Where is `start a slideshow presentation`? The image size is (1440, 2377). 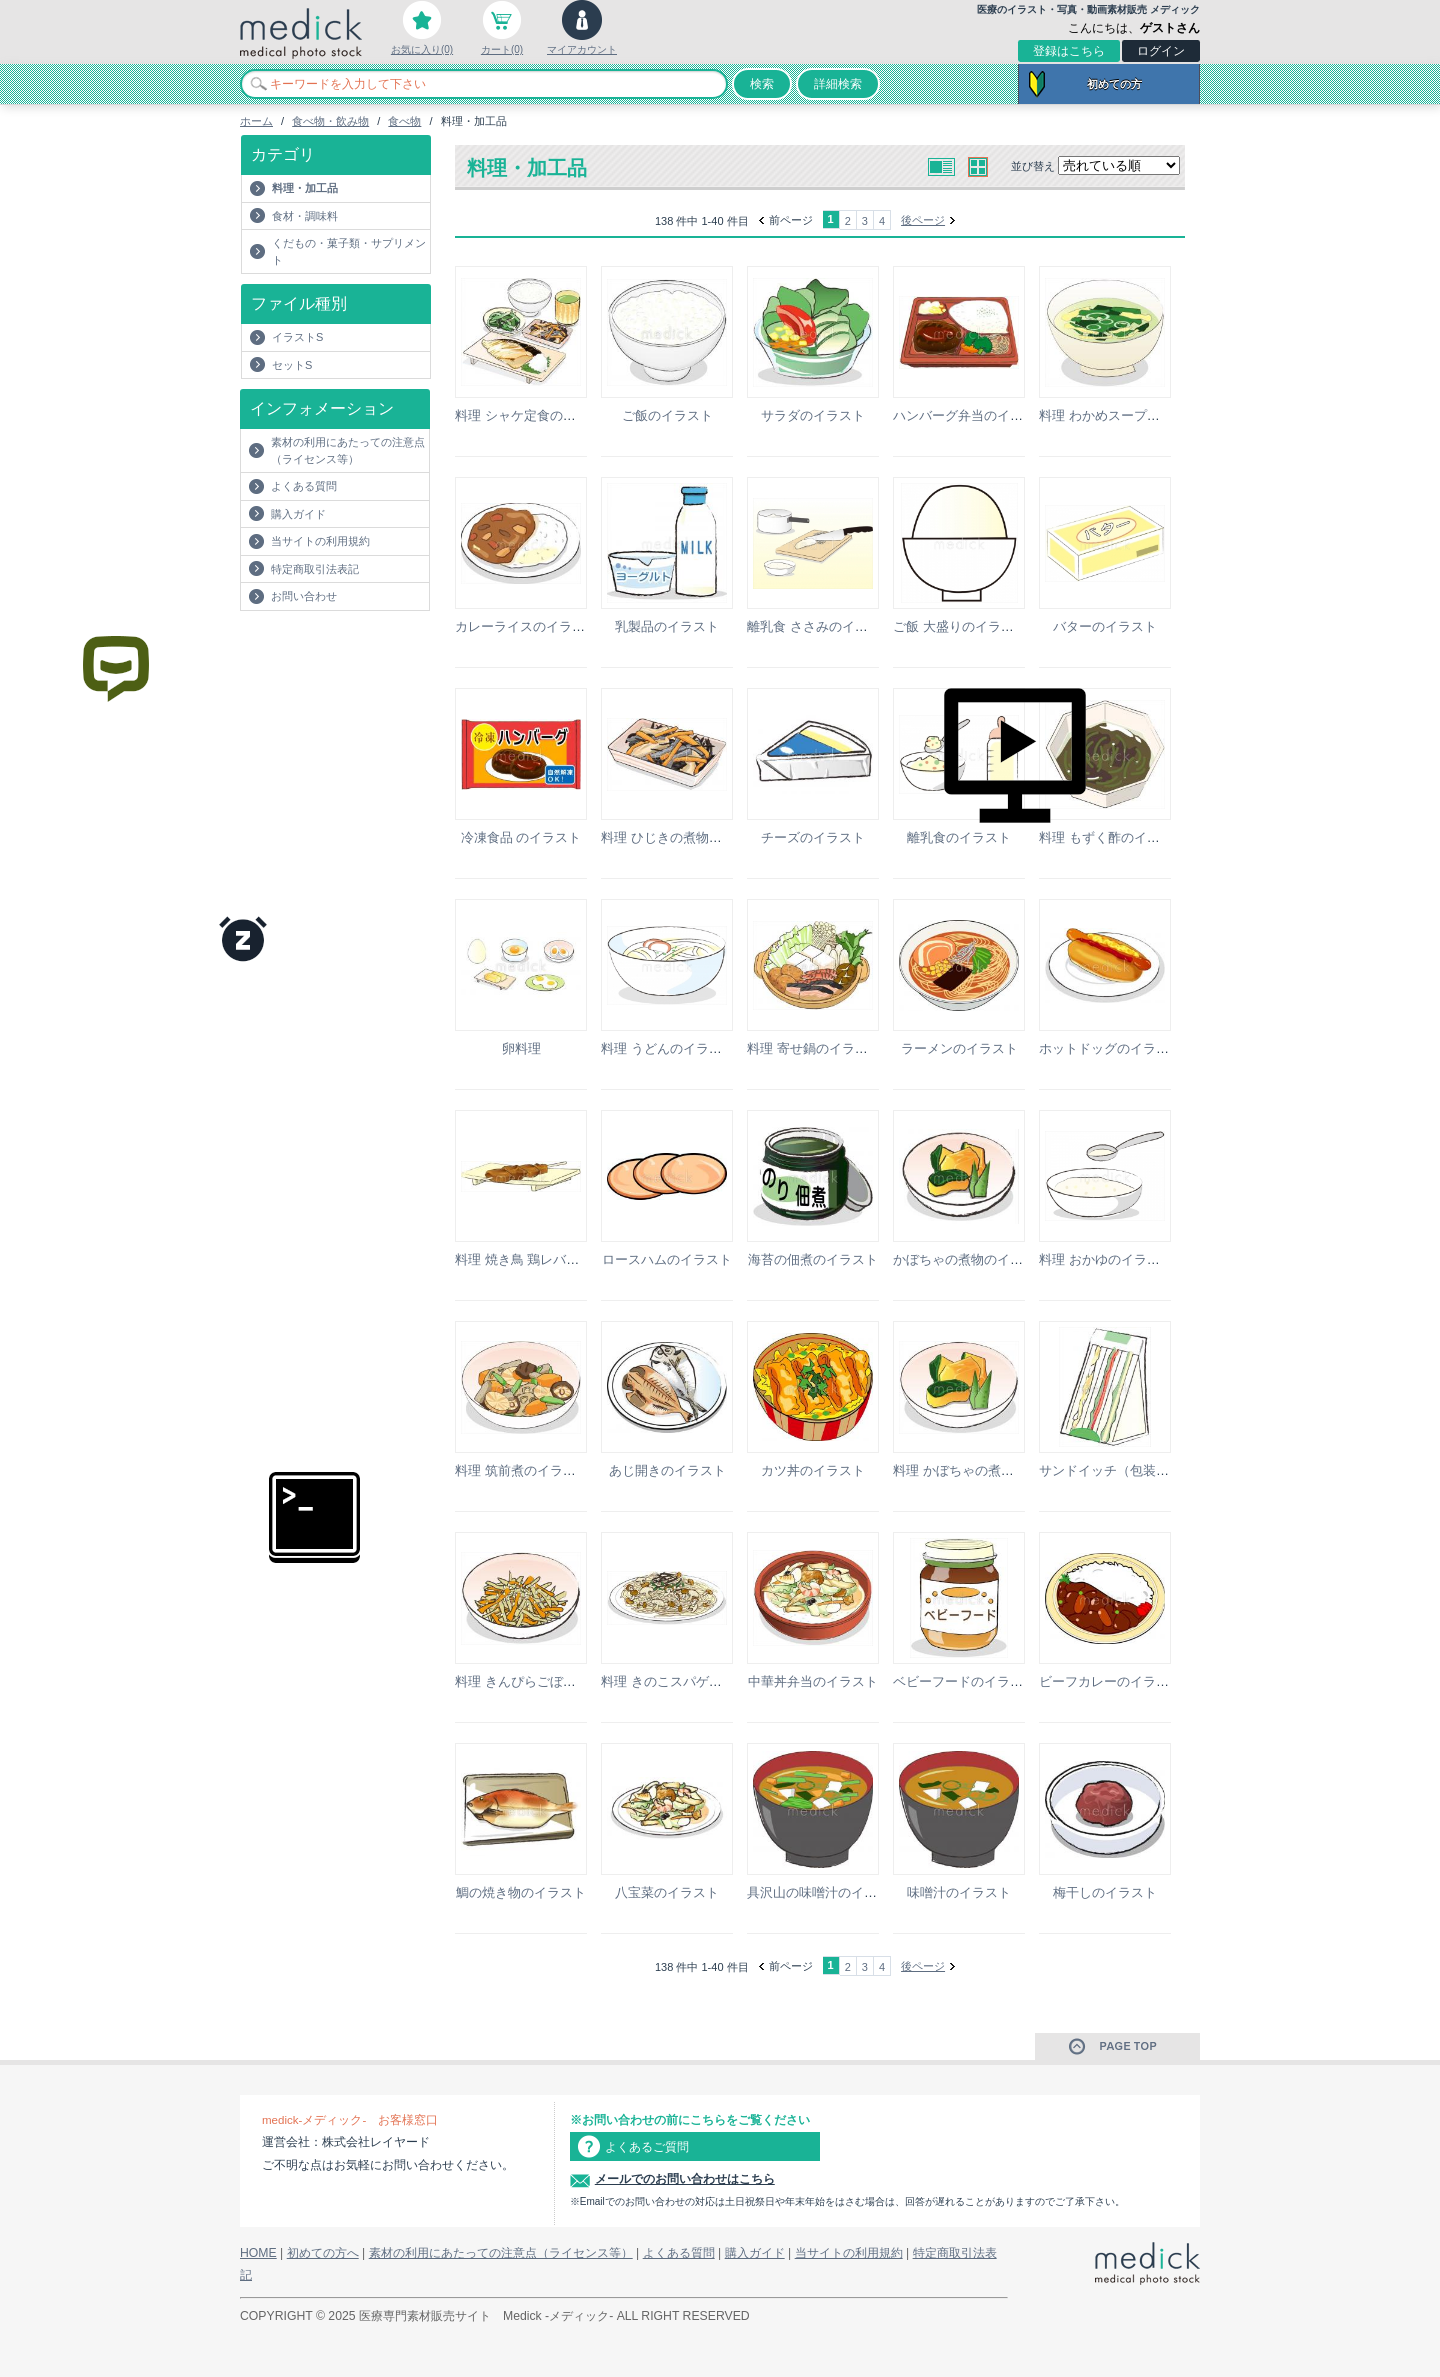 start a slideshow presentation is located at coordinates (1015, 752).